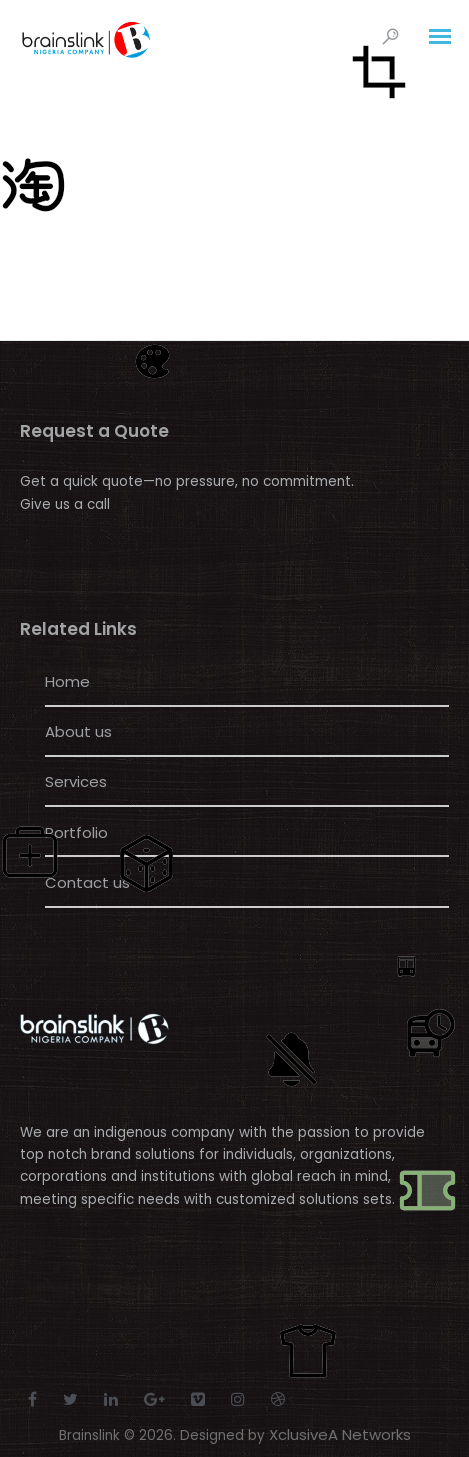 The height and width of the screenshot is (1457, 469). Describe the element at coordinates (379, 72) in the screenshot. I see `crop an image` at that location.